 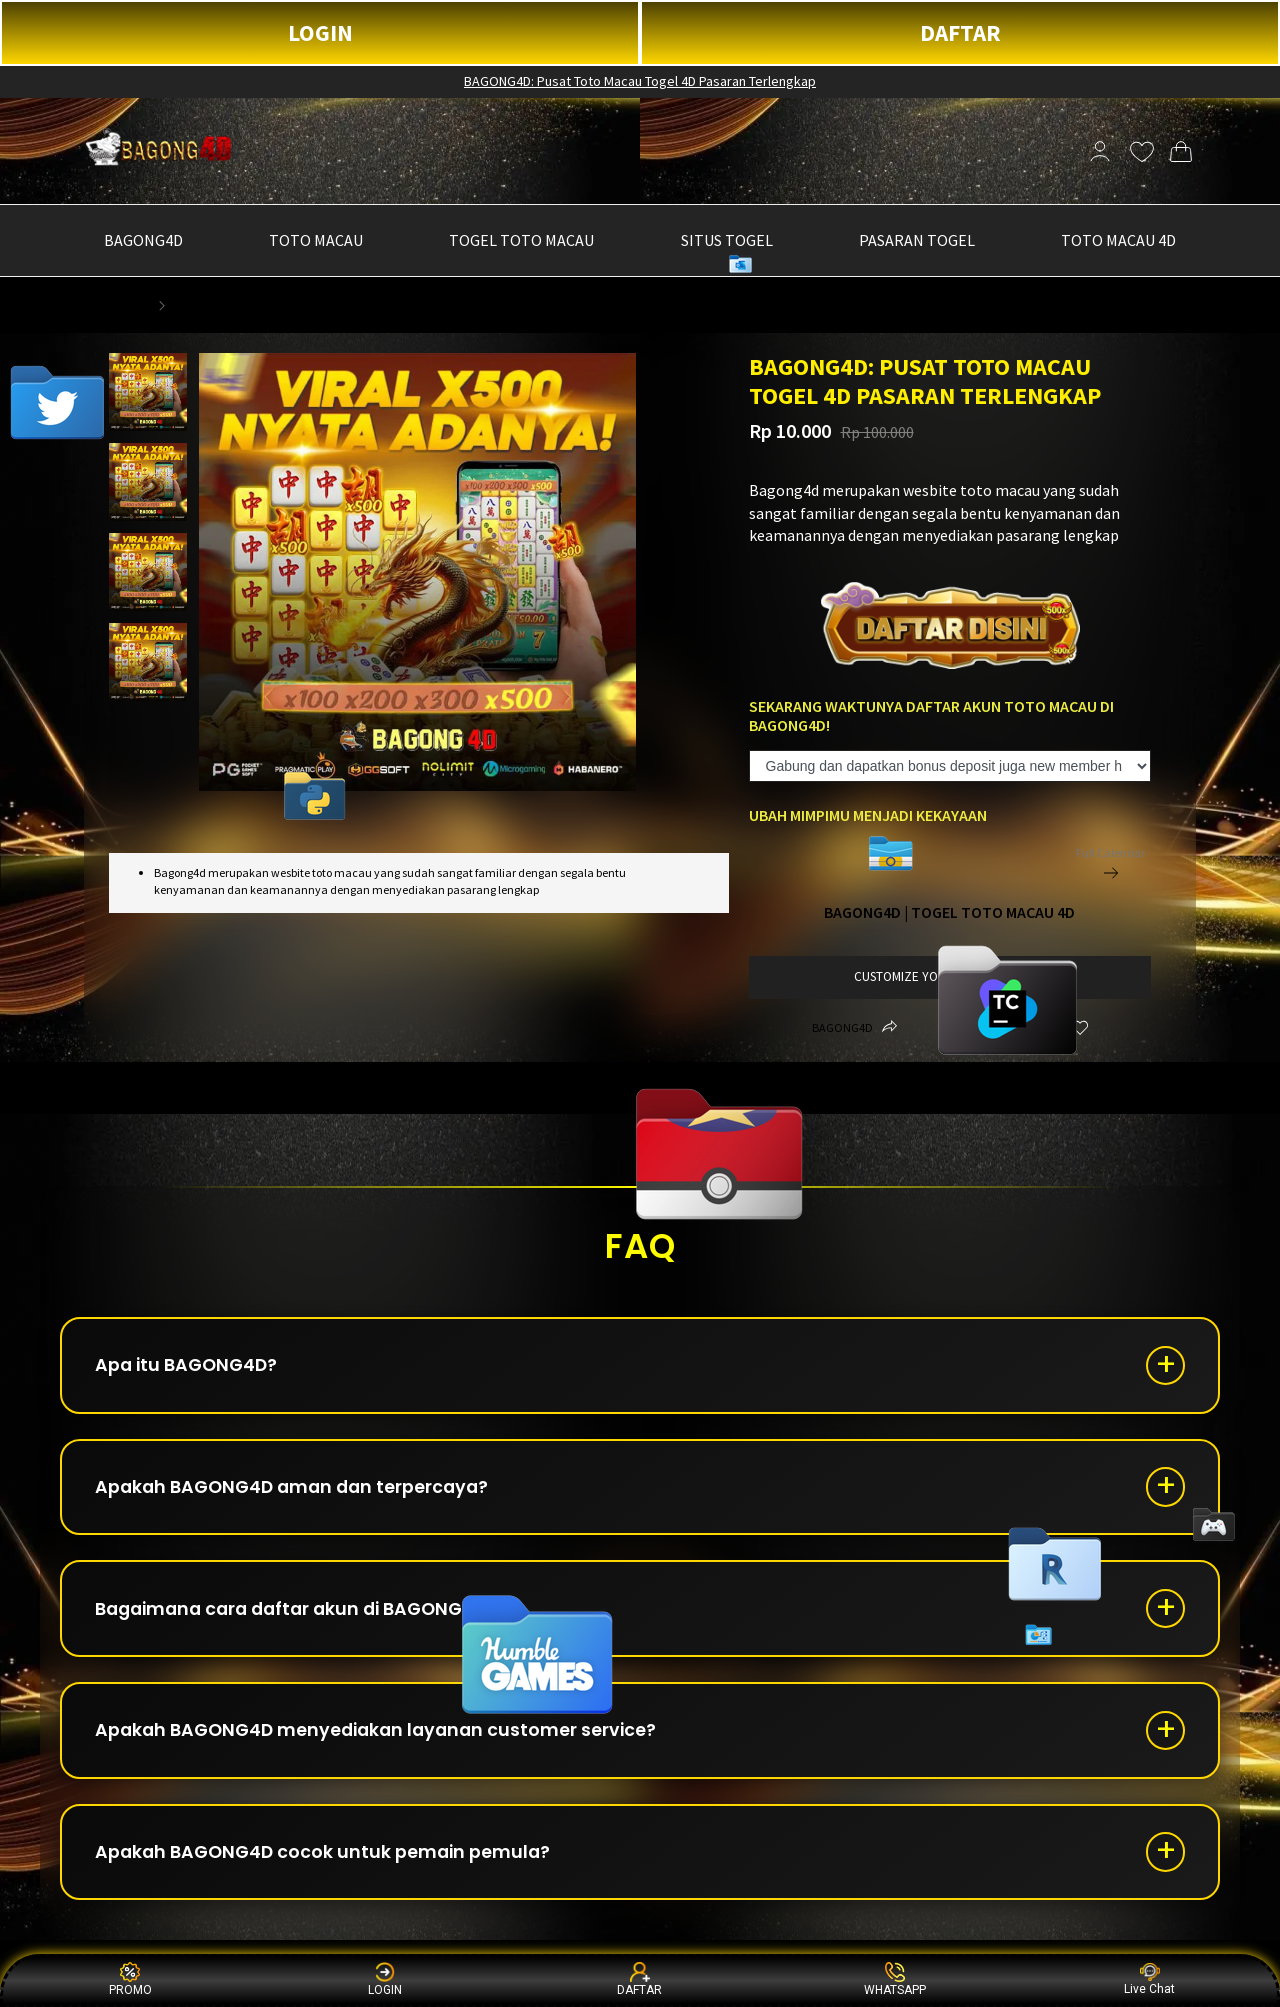 What do you see at coordinates (1054, 1566) in the screenshot?
I see `folder containing Autodesk Revit project files` at bounding box center [1054, 1566].